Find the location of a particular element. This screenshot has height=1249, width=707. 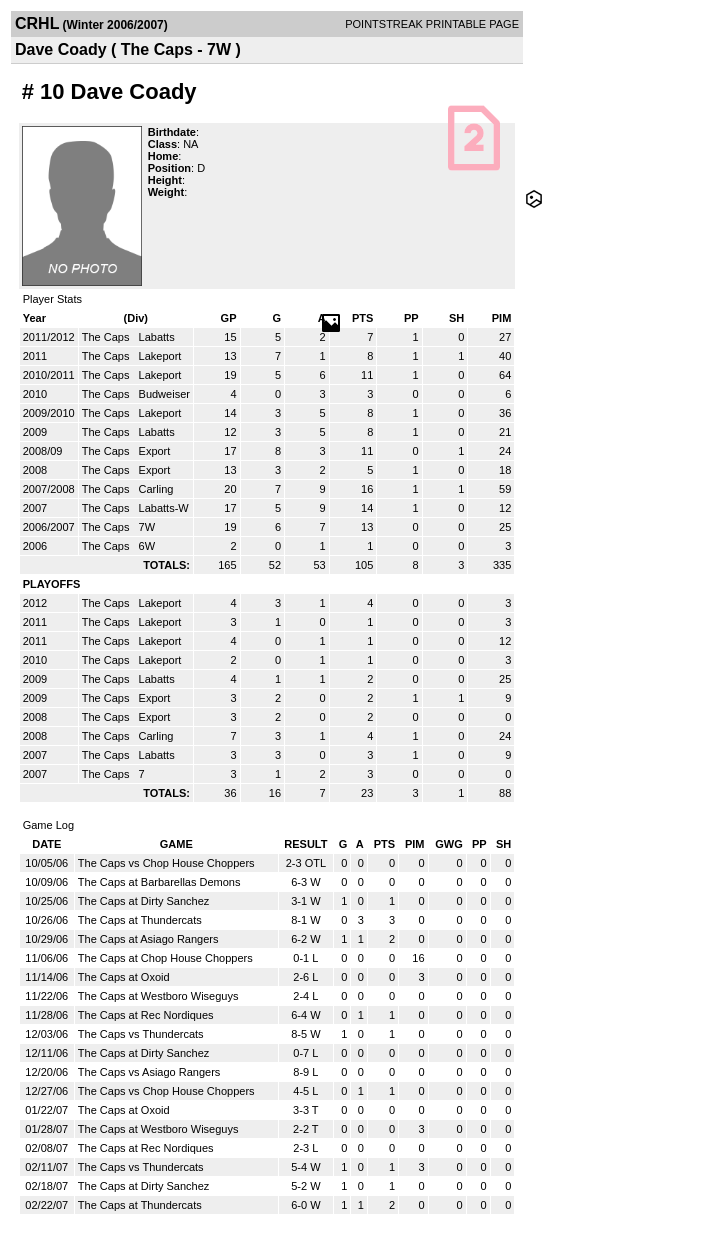

view NFT collection or digital assets is located at coordinates (534, 199).